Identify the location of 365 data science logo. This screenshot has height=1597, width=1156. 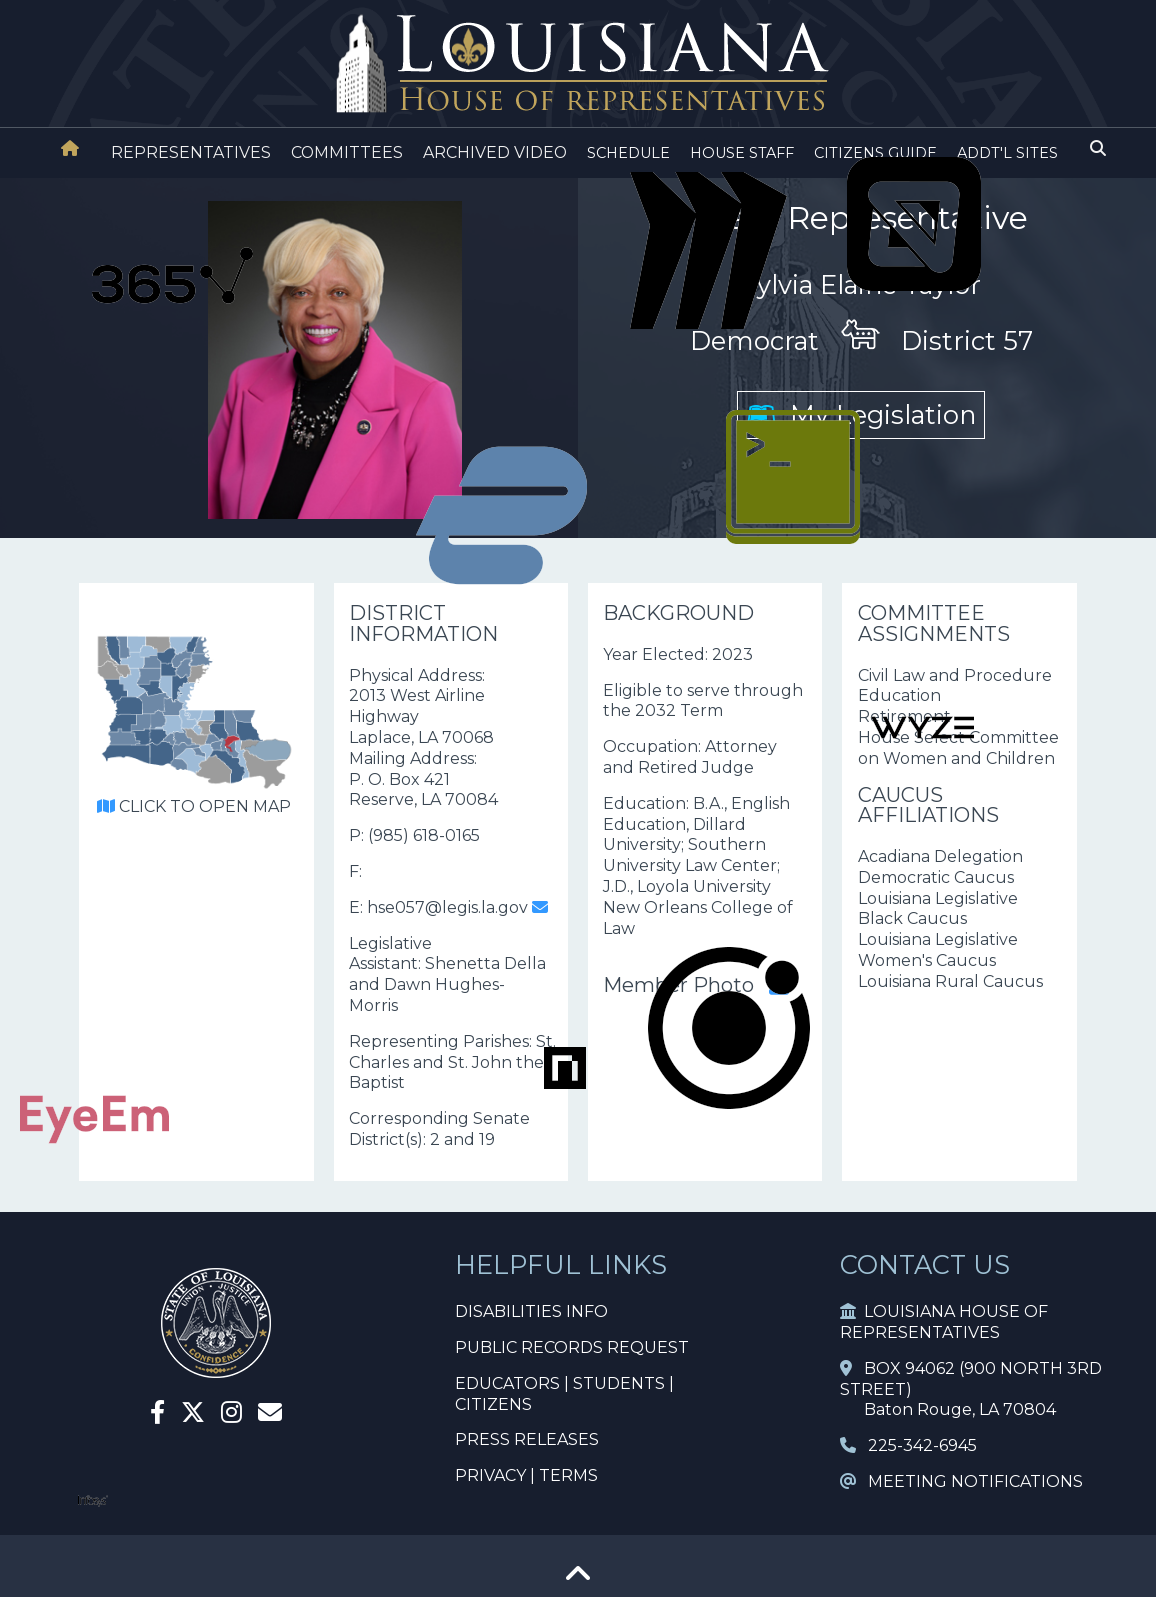
(172, 275).